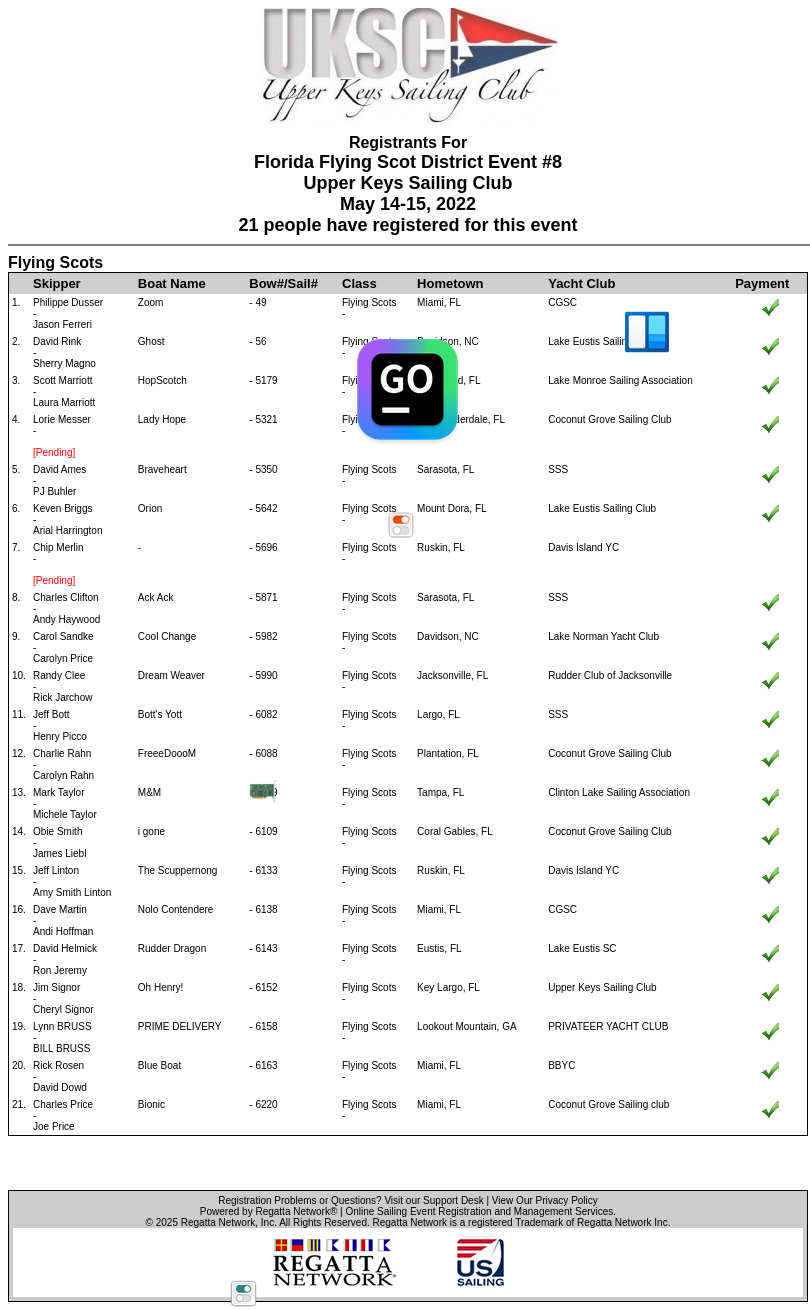 This screenshot has height=1310, width=810. Describe the element at coordinates (263, 791) in the screenshot. I see `view motherboard or hardware information` at that location.